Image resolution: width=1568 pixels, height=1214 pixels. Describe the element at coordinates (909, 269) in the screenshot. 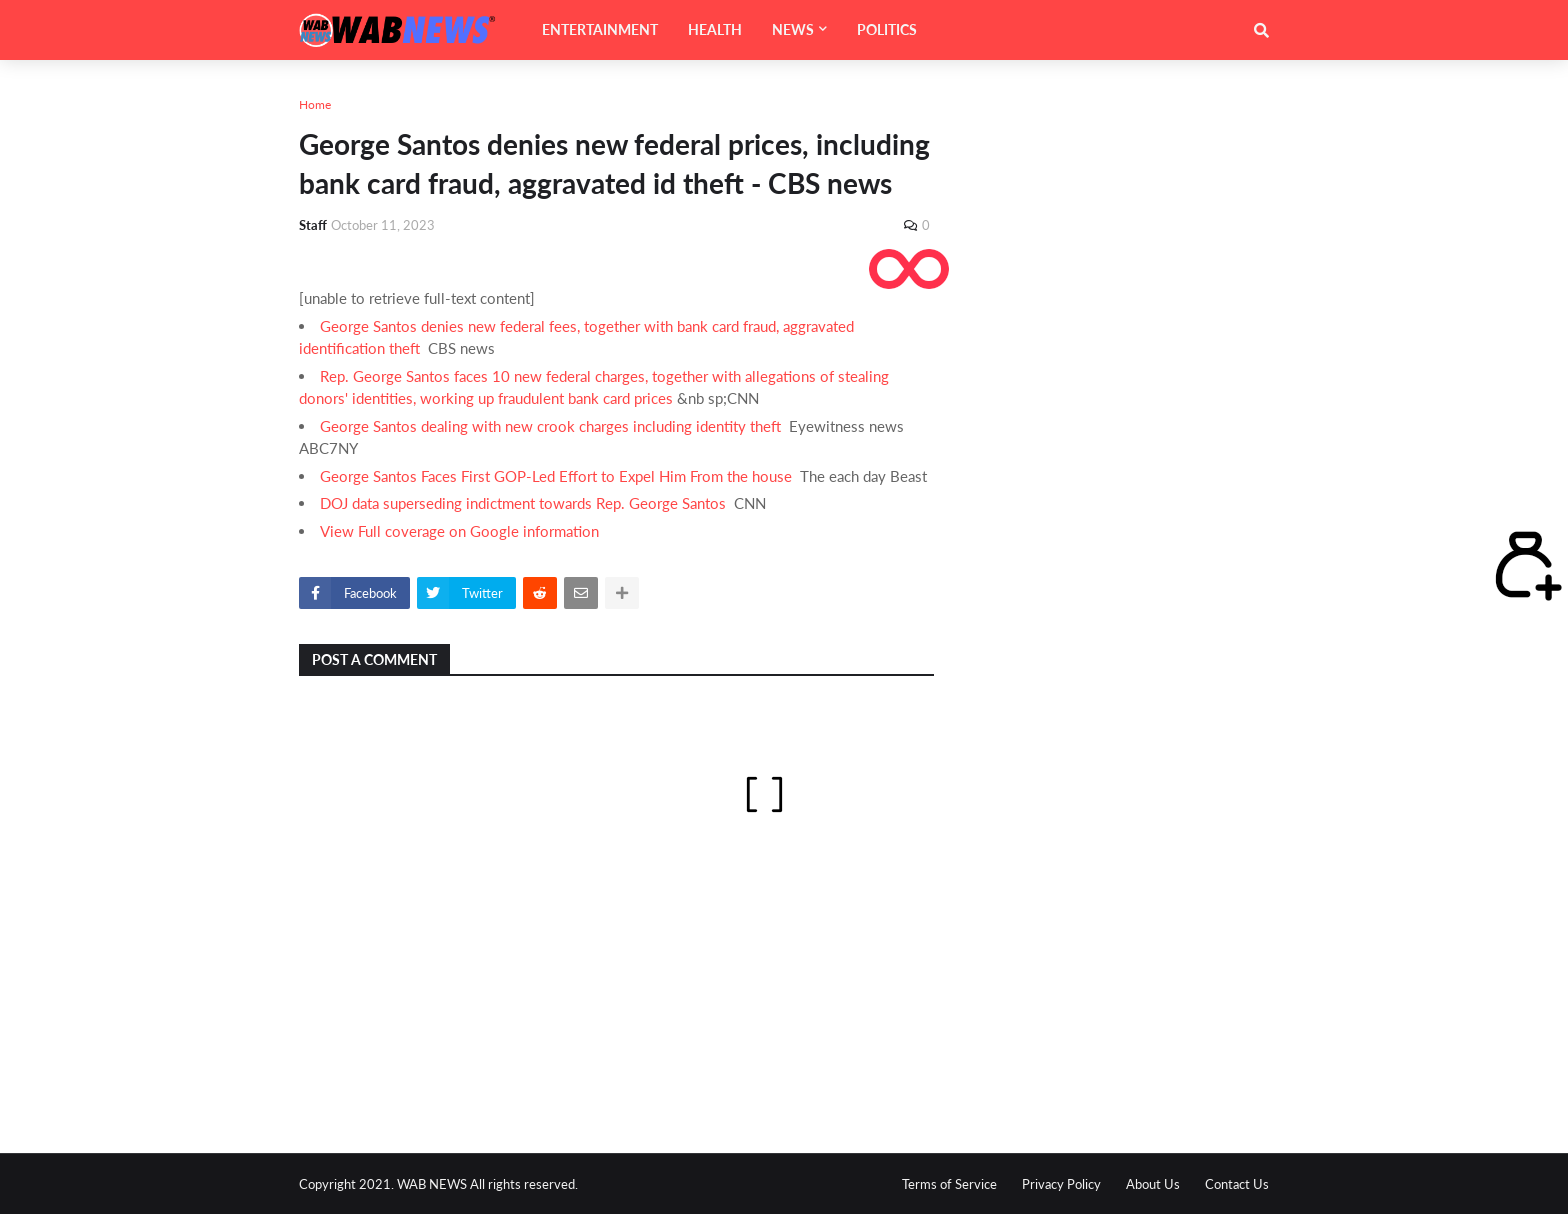

I see `indicates unlimited or infinite capacity` at that location.